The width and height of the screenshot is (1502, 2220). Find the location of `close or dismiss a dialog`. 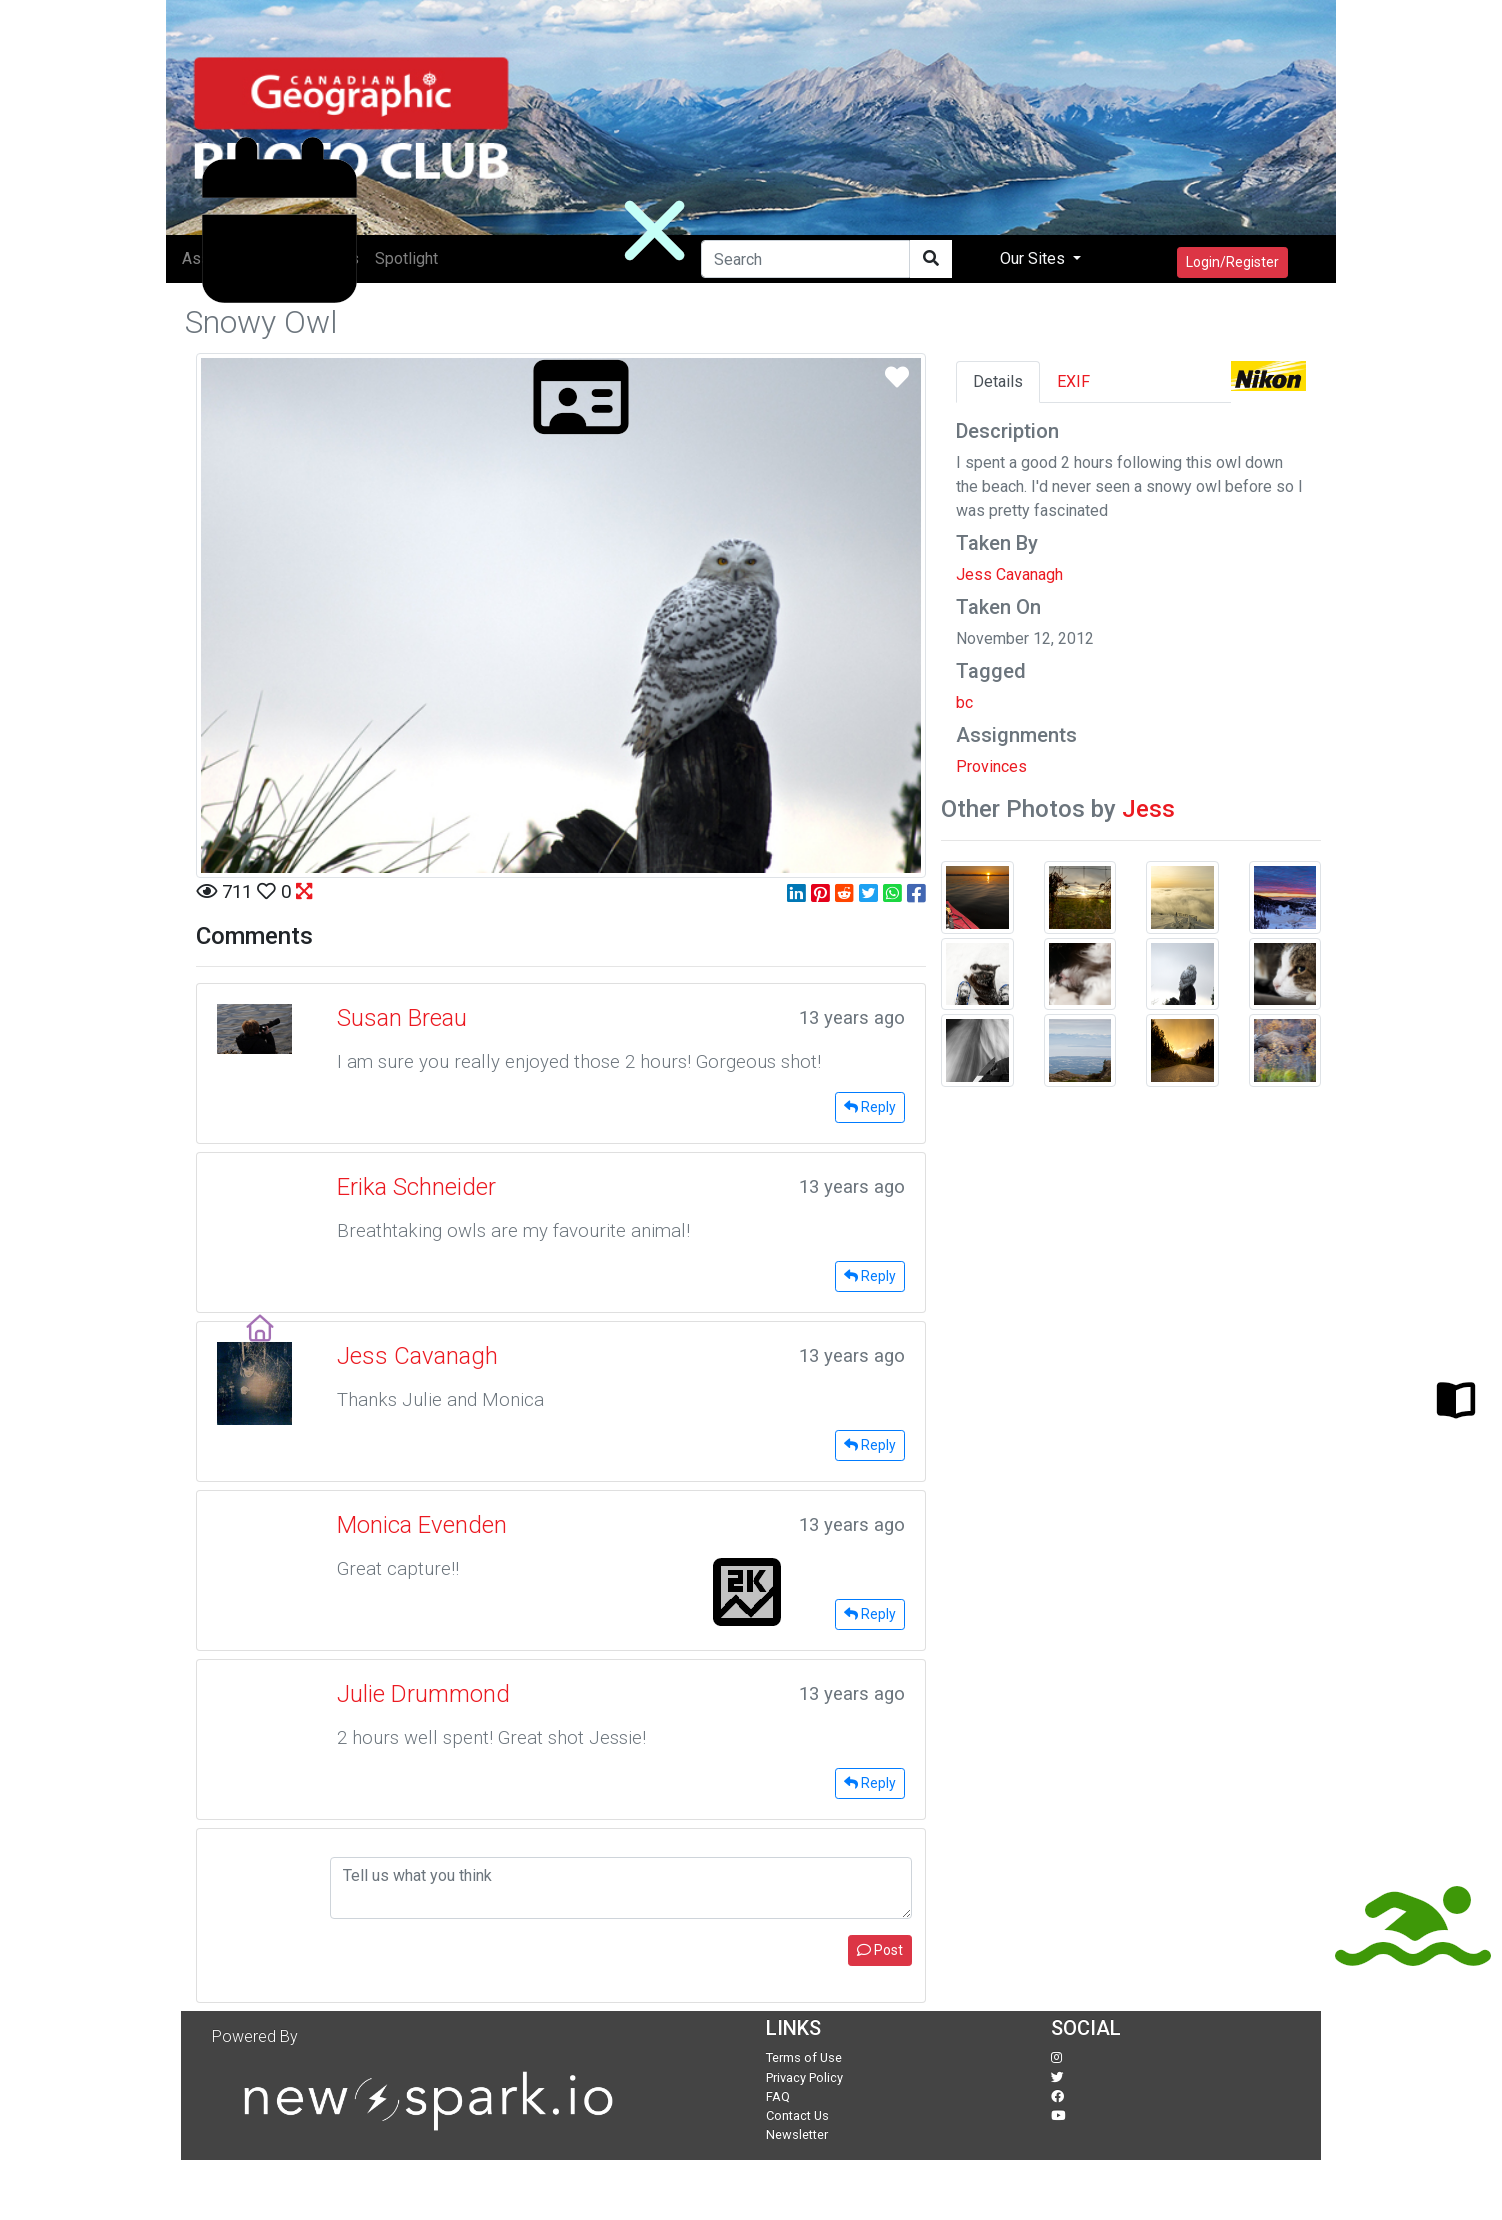

close or dismiss a dialog is located at coordinates (654, 230).